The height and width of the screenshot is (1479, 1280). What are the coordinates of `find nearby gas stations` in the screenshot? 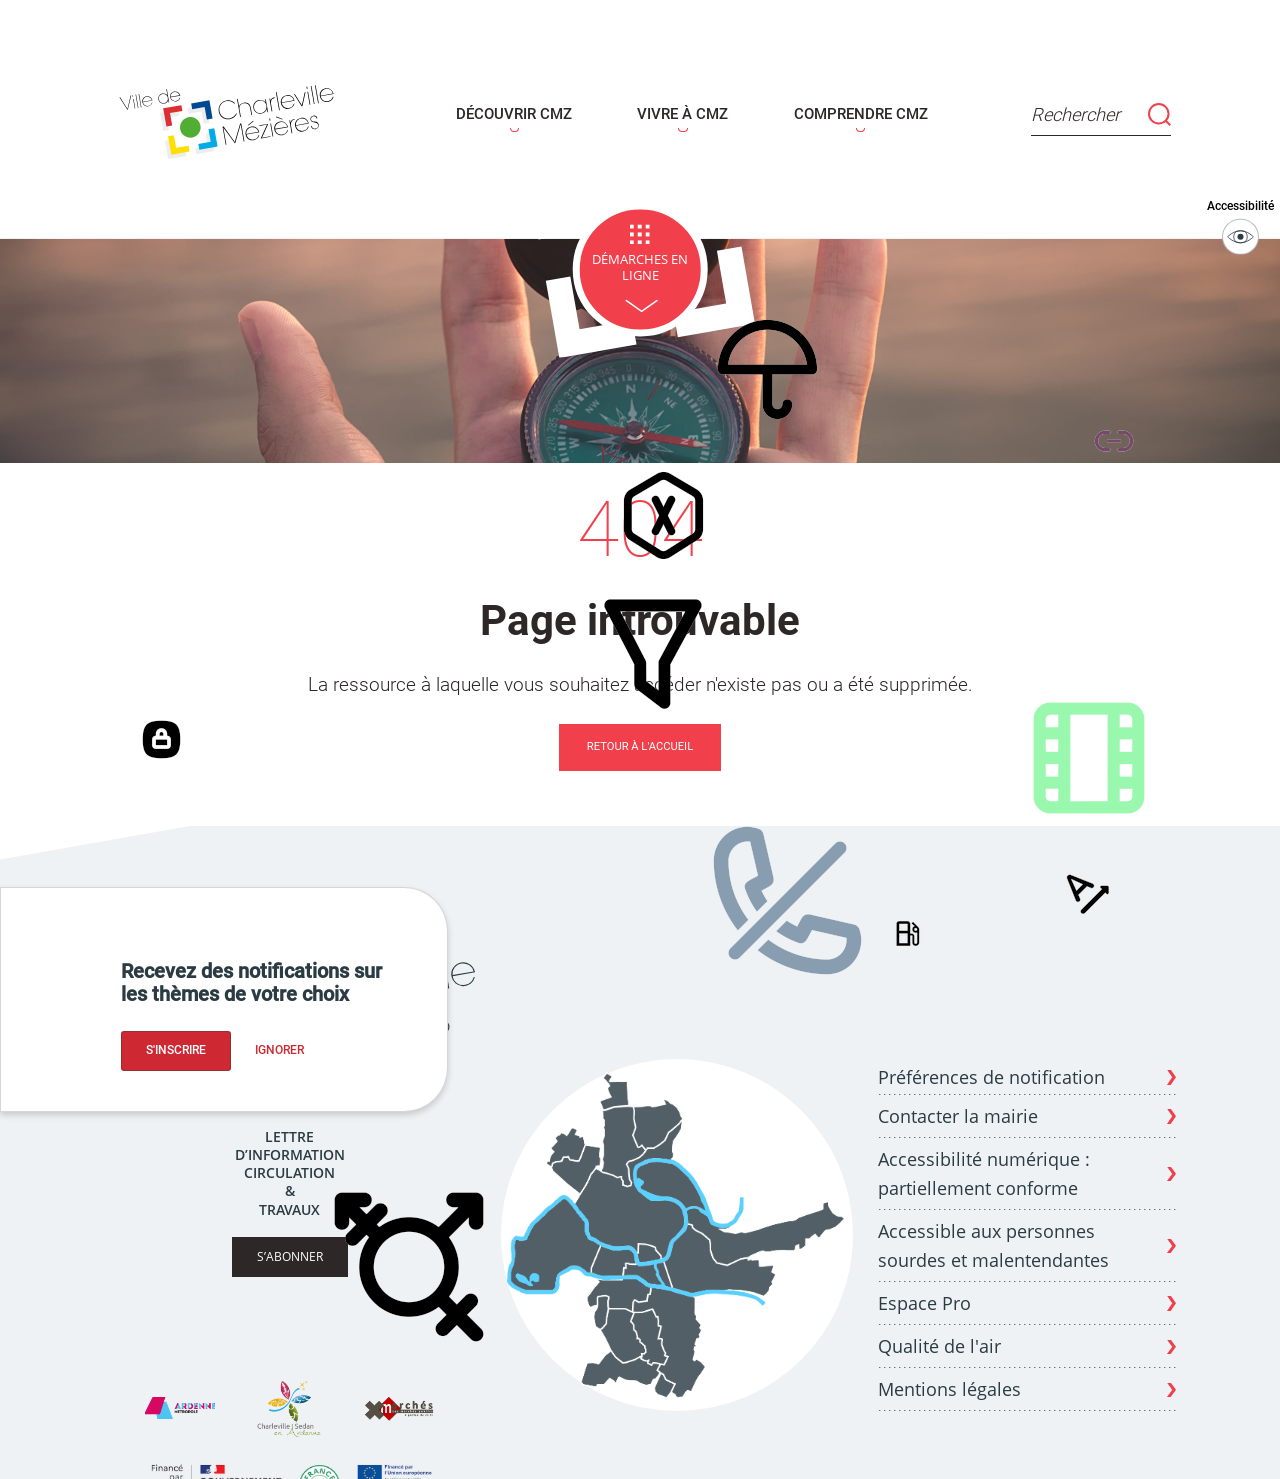 It's located at (907, 933).